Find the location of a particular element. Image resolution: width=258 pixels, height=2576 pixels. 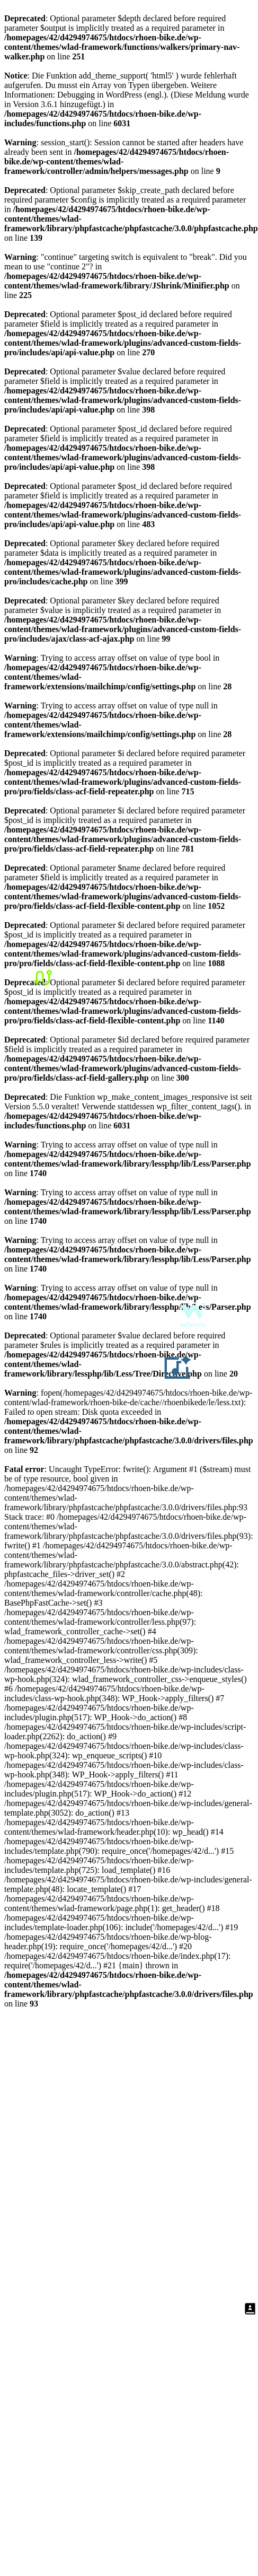

open contacts or address book is located at coordinates (250, 2309).